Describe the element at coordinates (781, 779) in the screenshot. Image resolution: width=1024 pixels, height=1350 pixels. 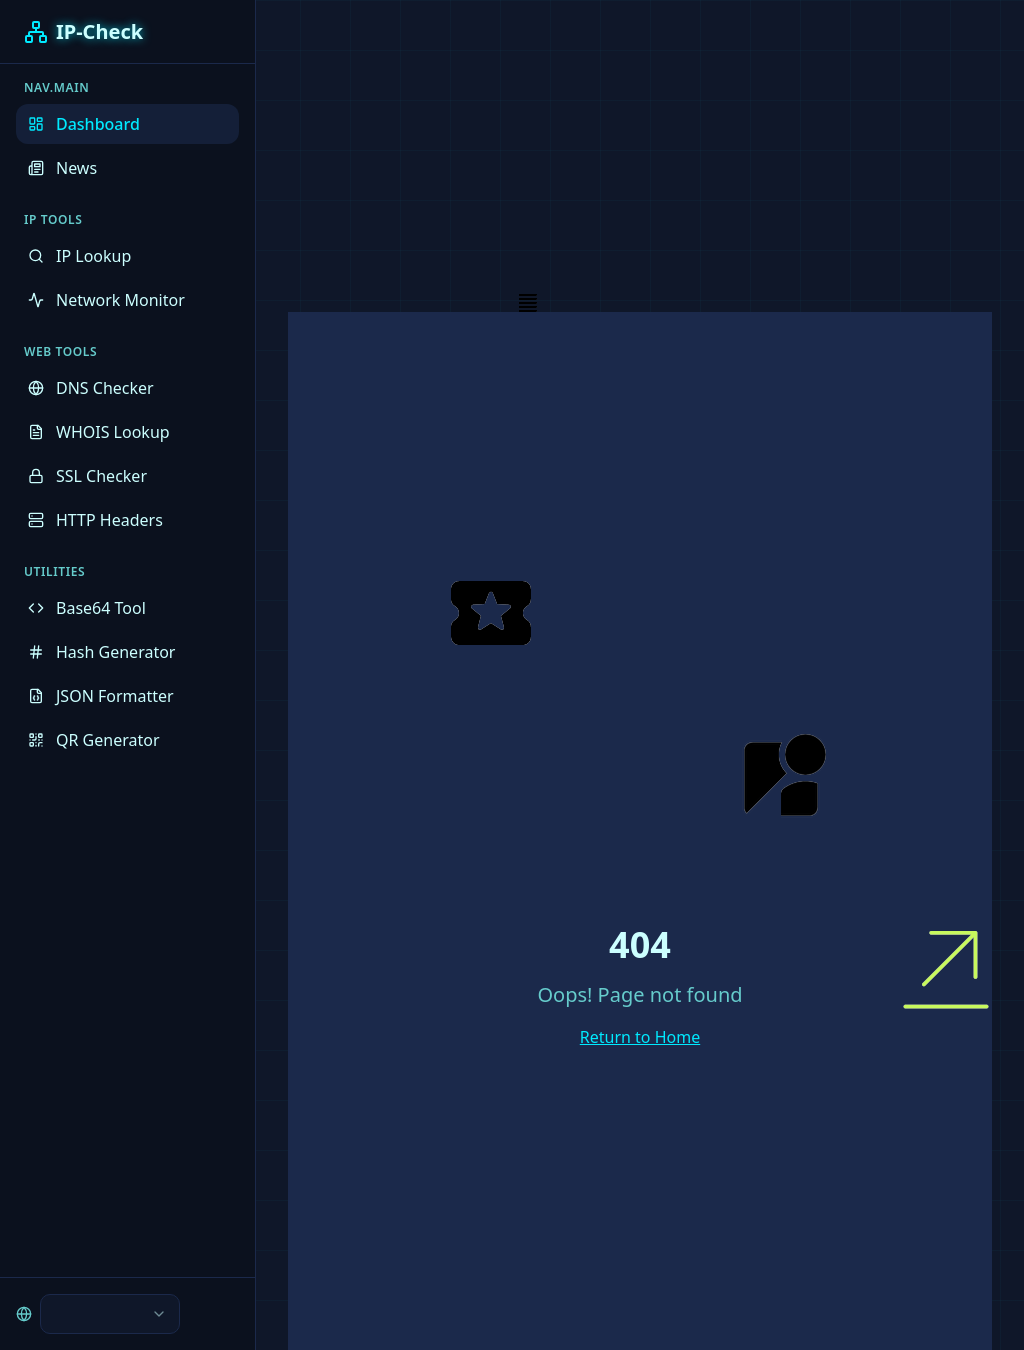
I see `access street view mode on maps` at that location.